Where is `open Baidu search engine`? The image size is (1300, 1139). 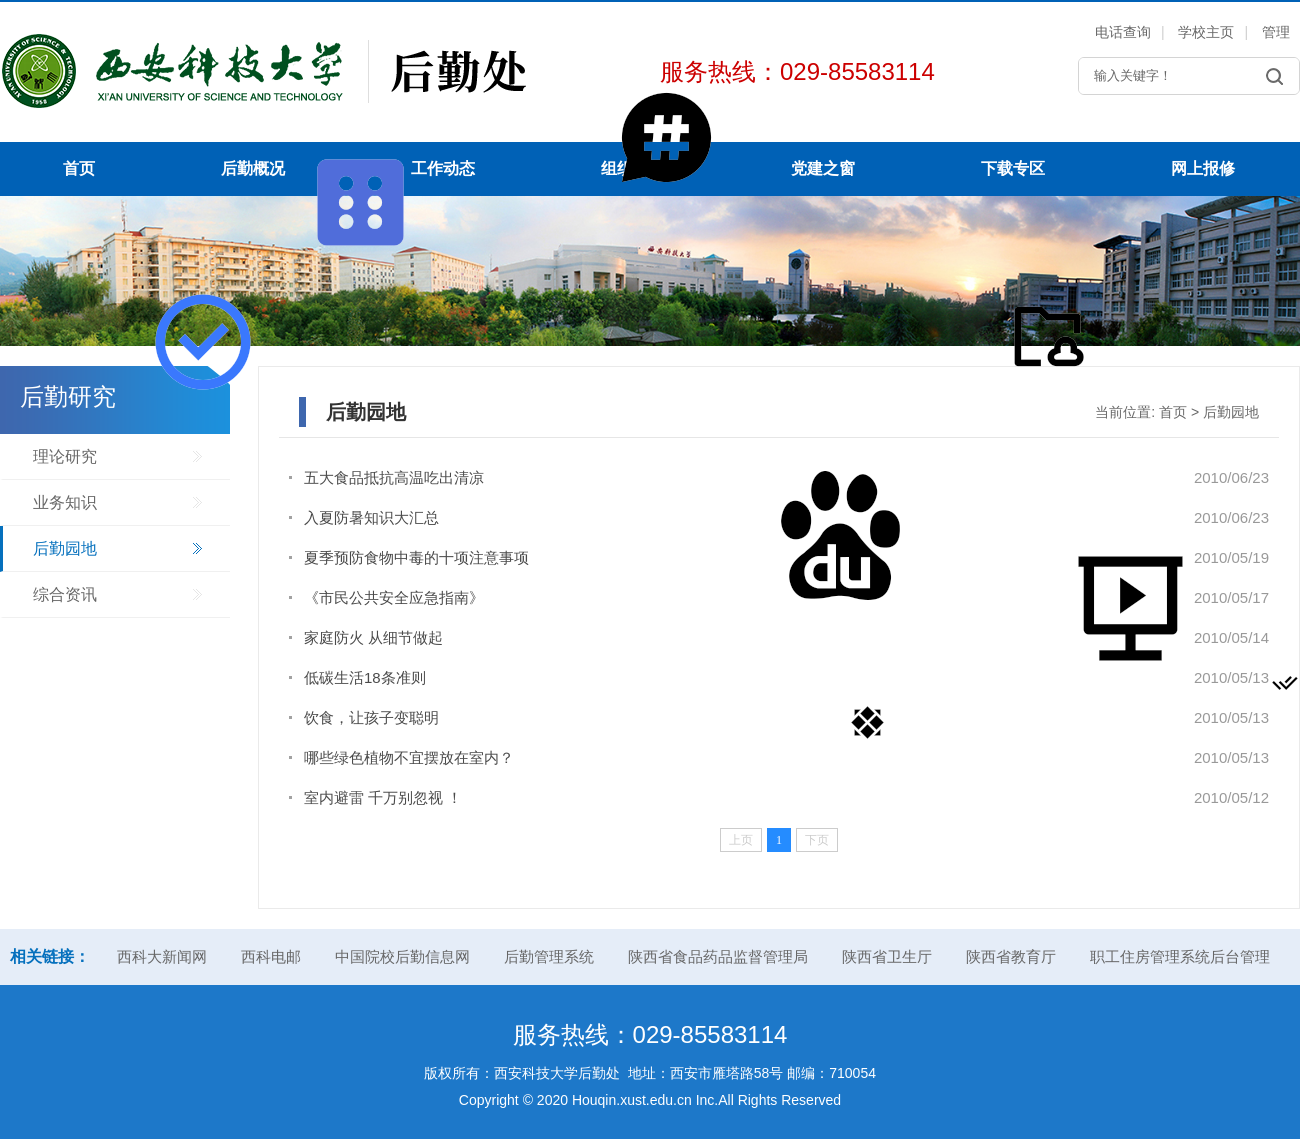 open Baidu search engine is located at coordinates (840, 535).